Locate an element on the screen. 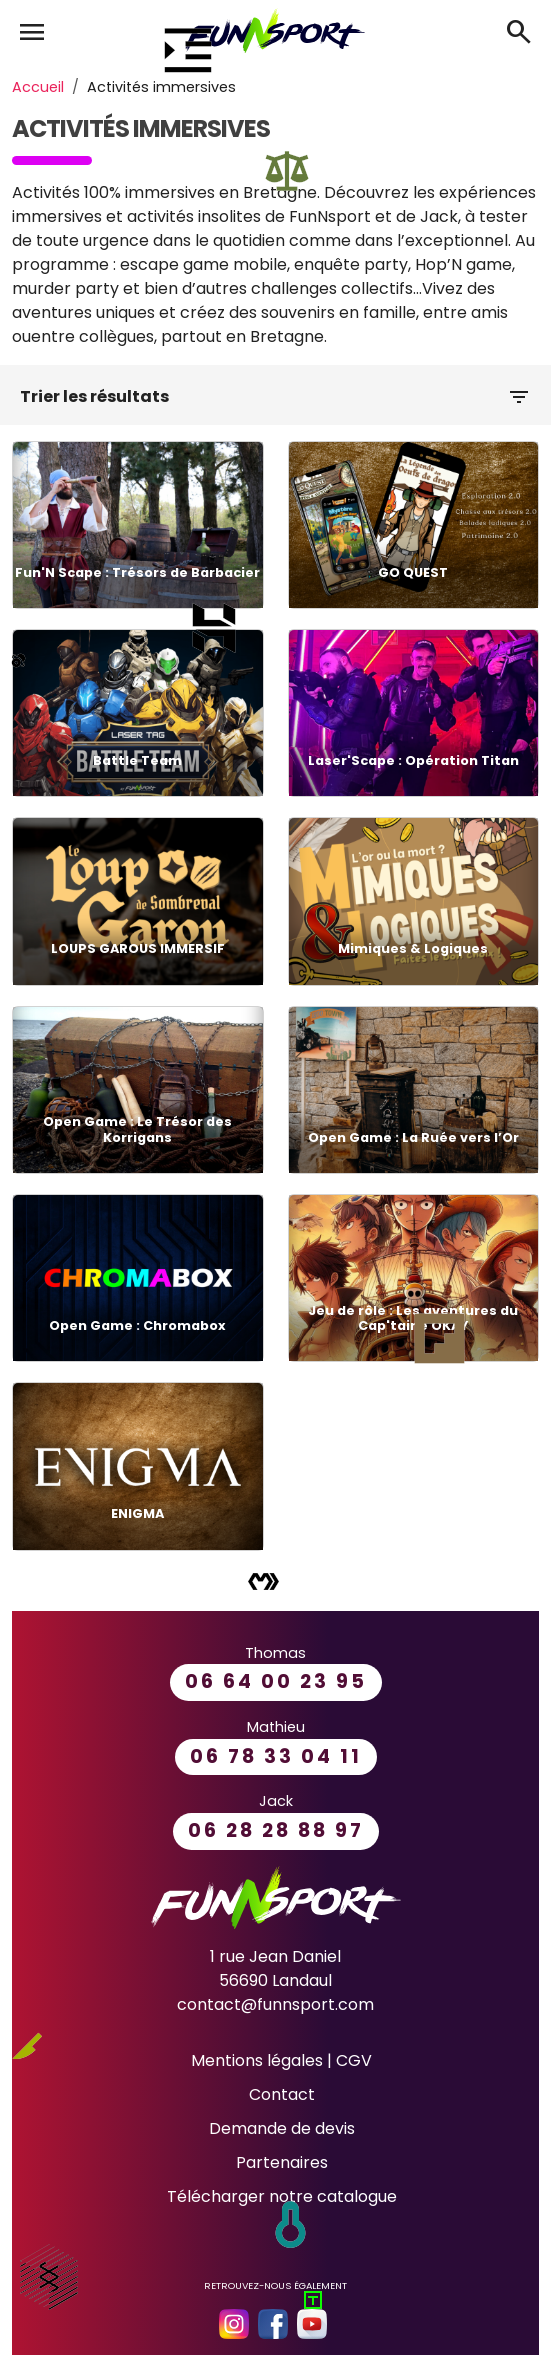 This screenshot has width=551, height=2355. open Flipboard app is located at coordinates (439, 1338).